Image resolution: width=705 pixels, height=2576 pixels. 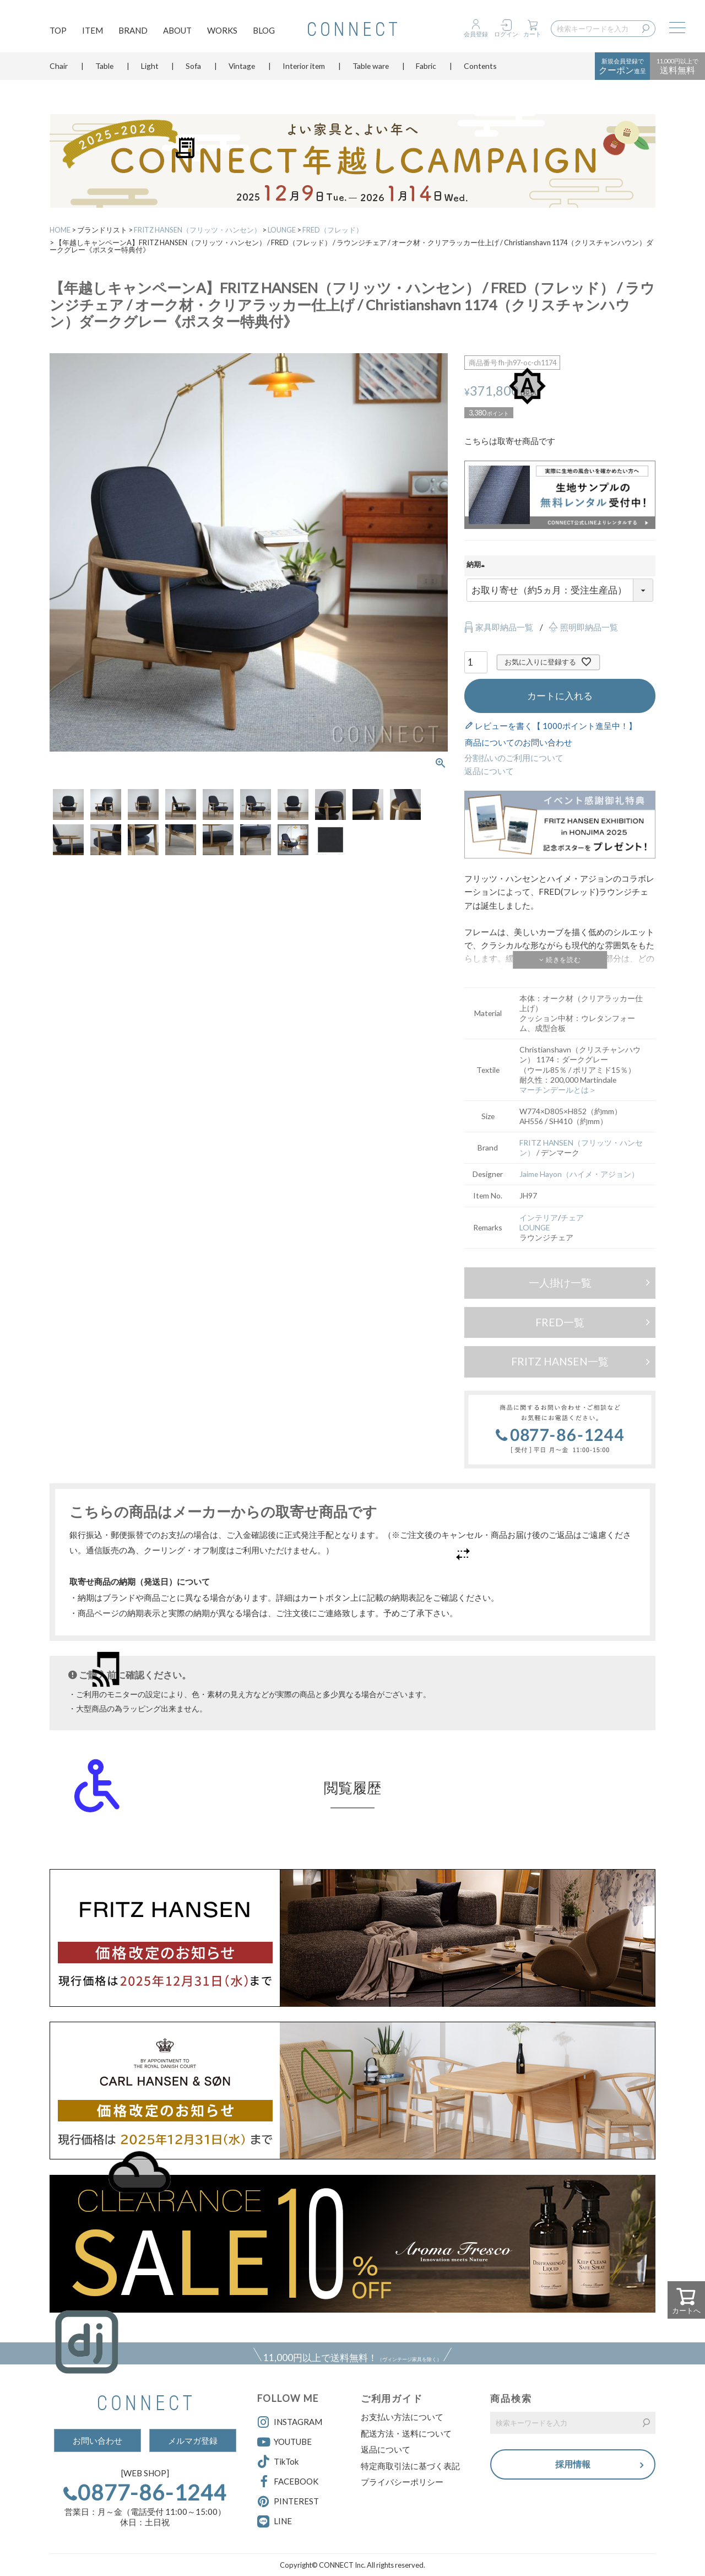 I want to click on django web framework logo, so click(x=86, y=2342).